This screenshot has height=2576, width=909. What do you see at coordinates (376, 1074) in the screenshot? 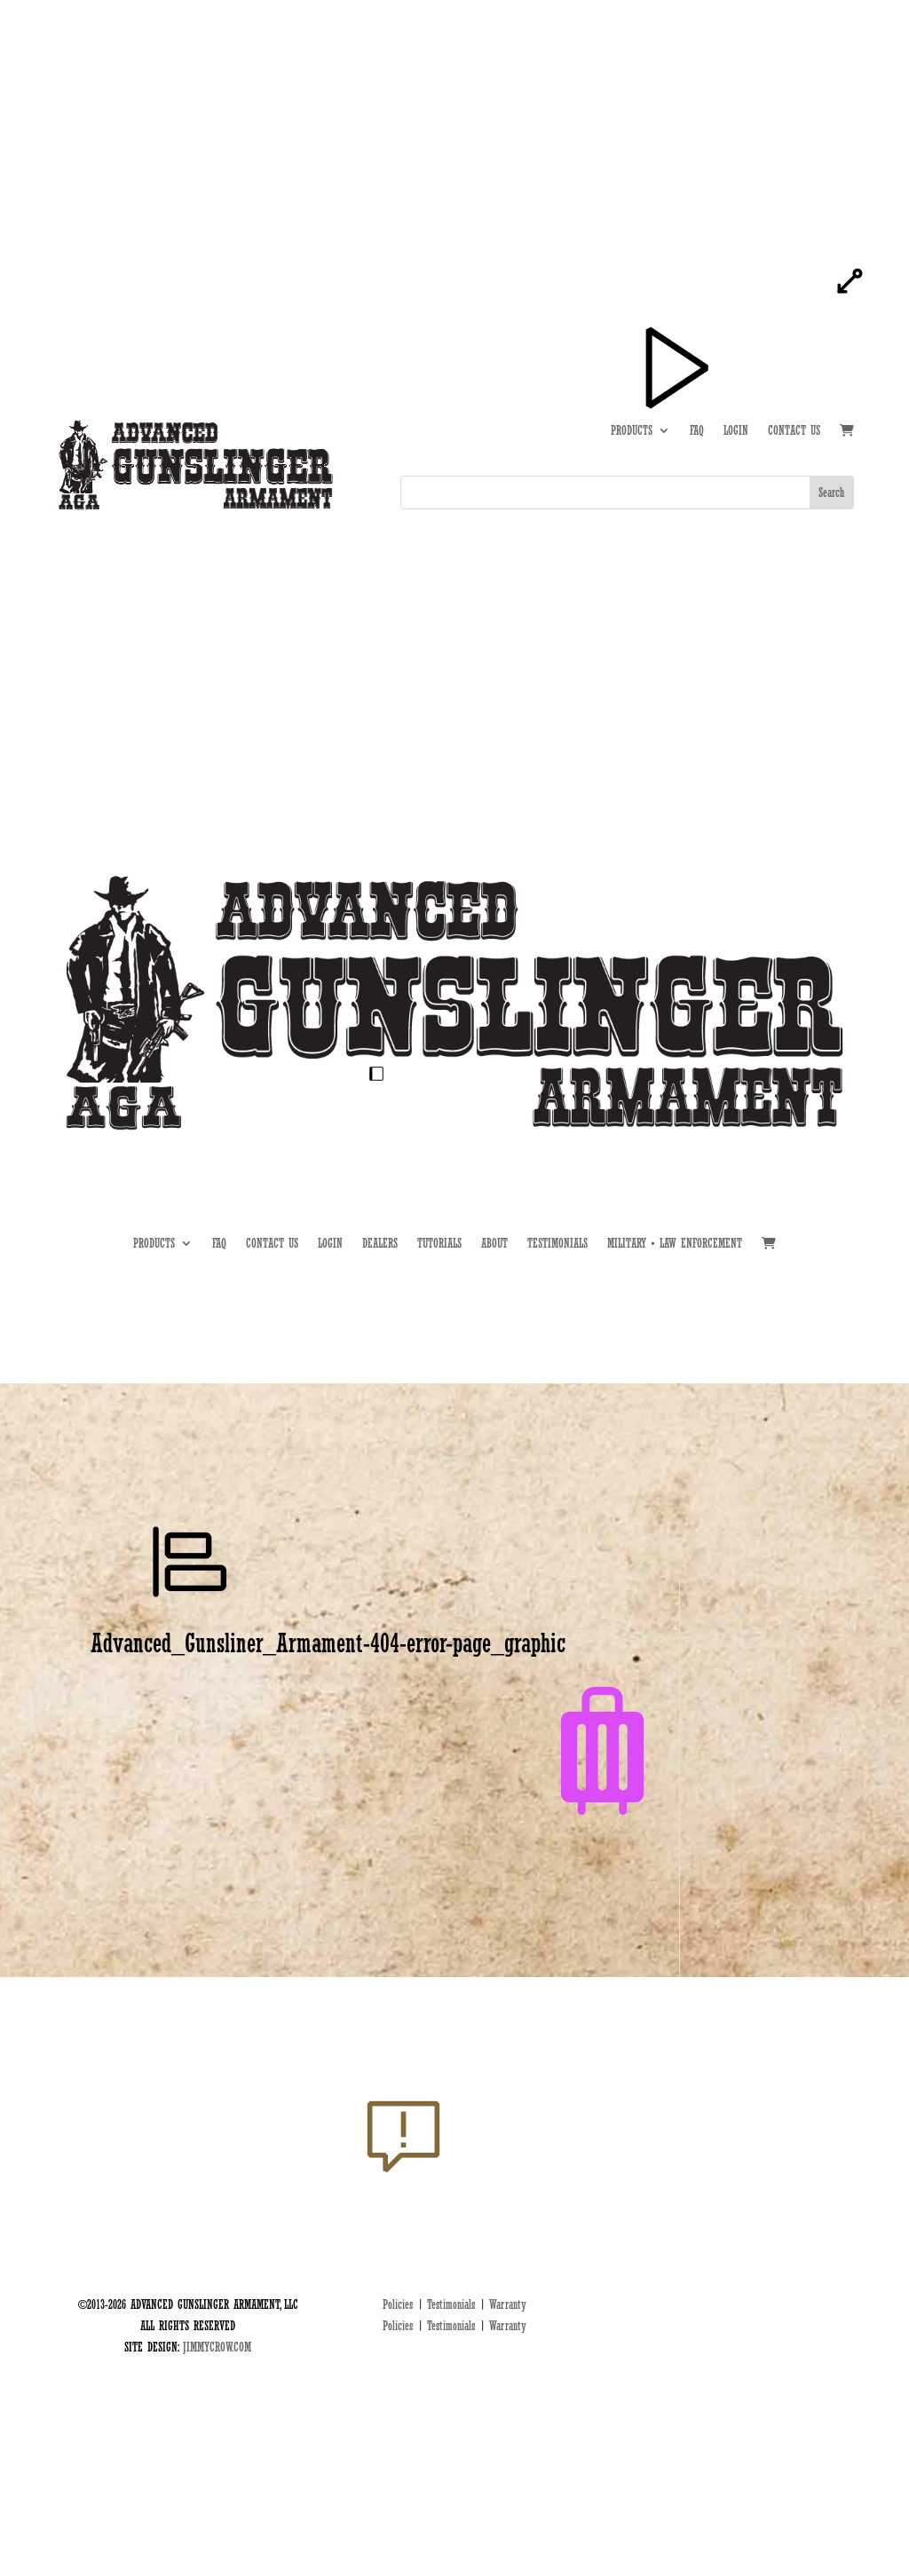
I see `move activity bar to the left side of the editor` at bounding box center [376, 1074].